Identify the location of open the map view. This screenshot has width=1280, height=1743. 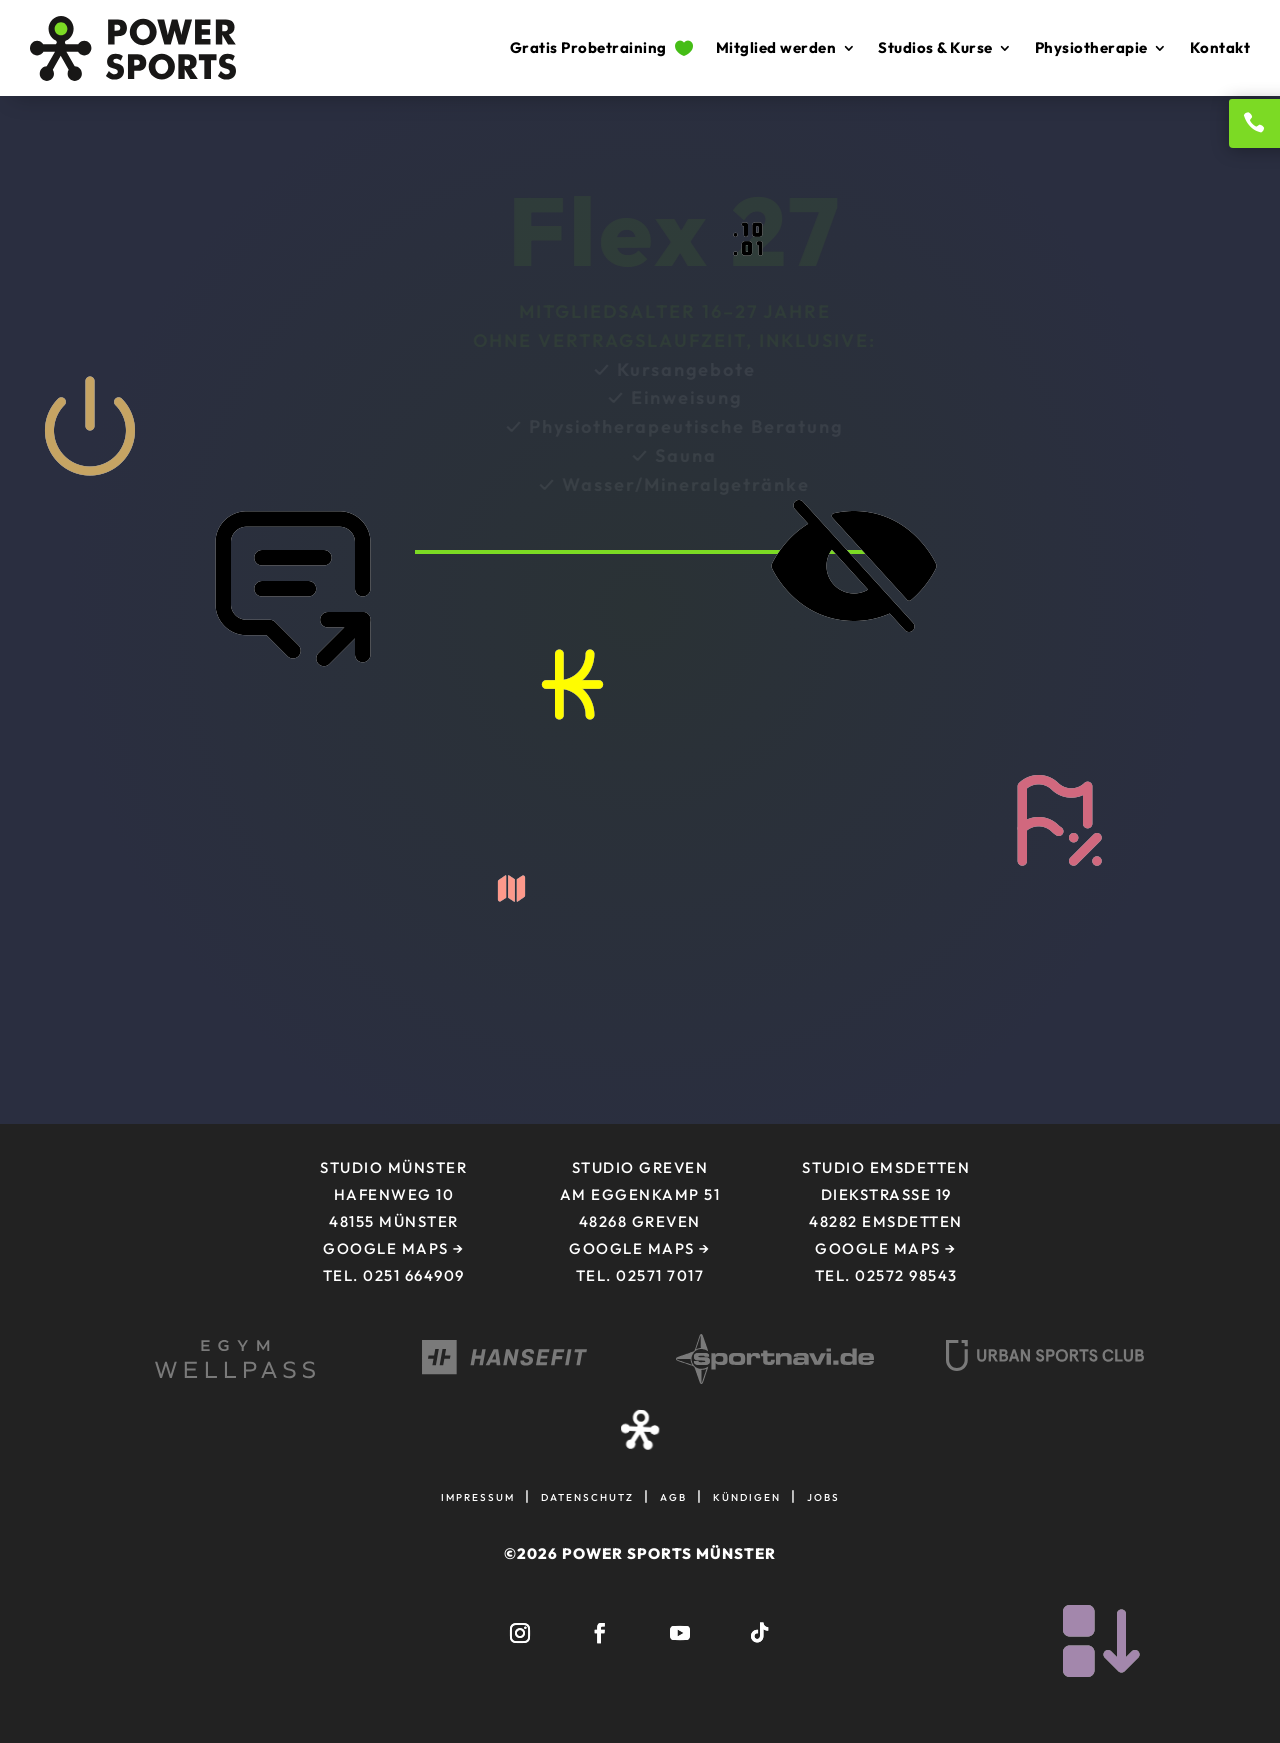
(511, 888).